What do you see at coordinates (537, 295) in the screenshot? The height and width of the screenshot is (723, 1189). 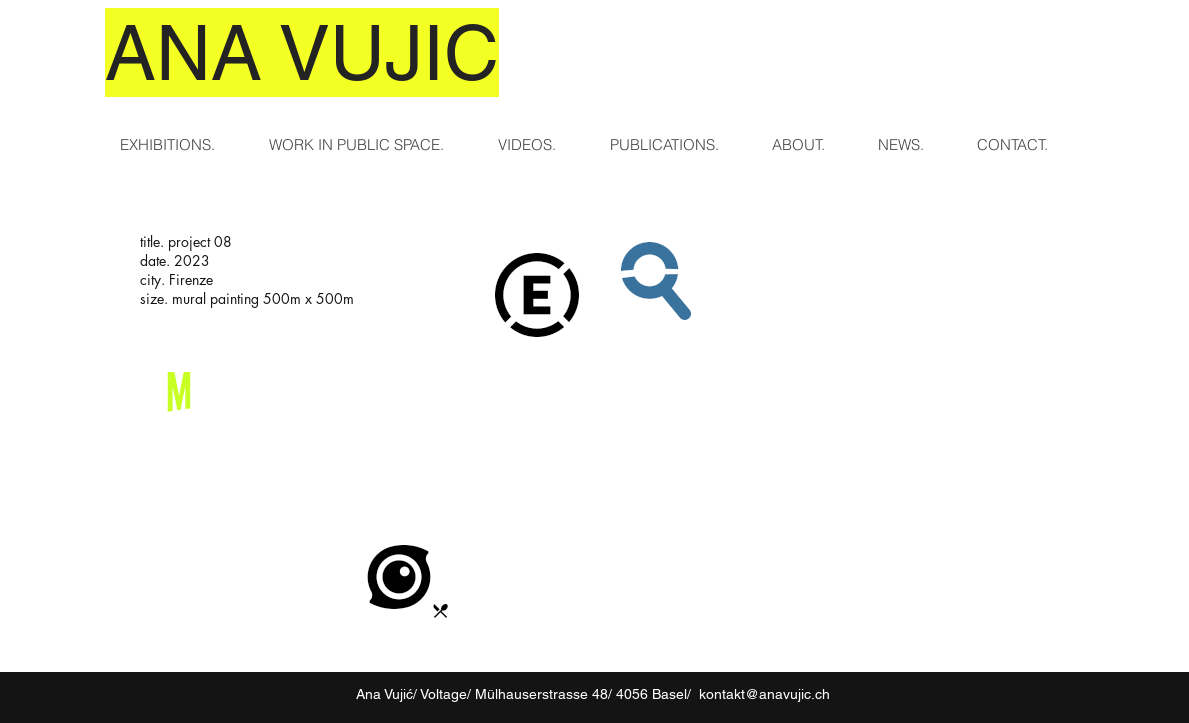 I see `open the Expensify app` at bounding box center [537, 295].